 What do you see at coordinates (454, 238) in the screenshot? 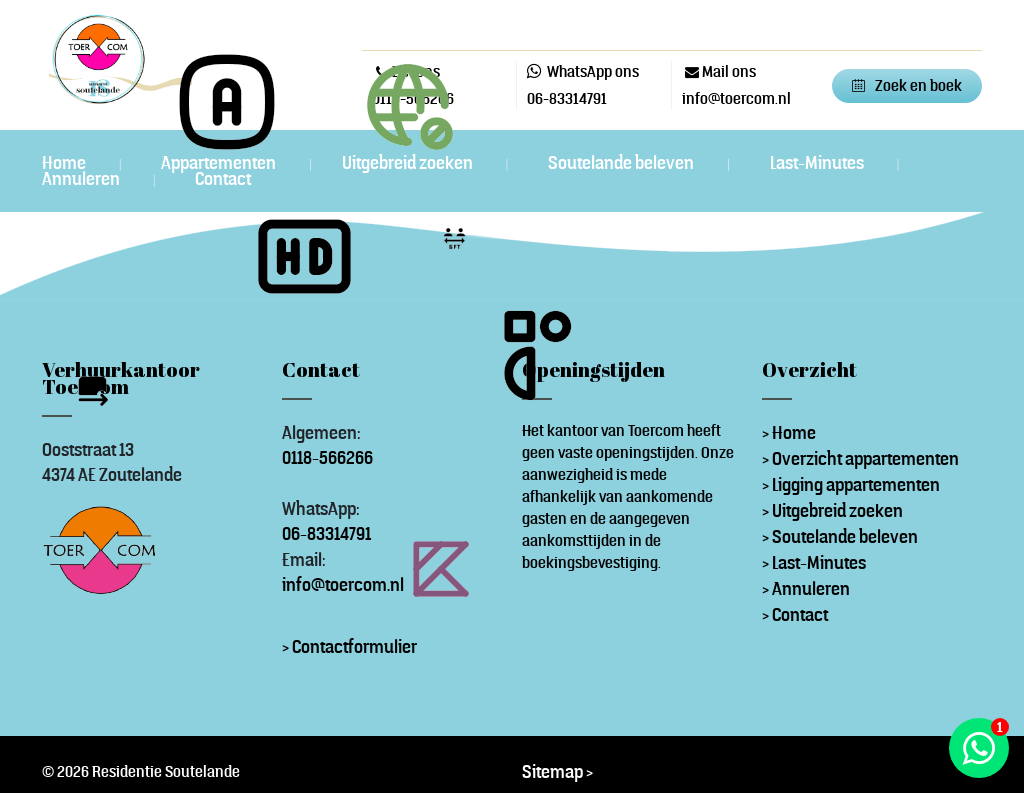
I see `indicates social distancing requirement of 6 feet` at bounding box center [454, 238].